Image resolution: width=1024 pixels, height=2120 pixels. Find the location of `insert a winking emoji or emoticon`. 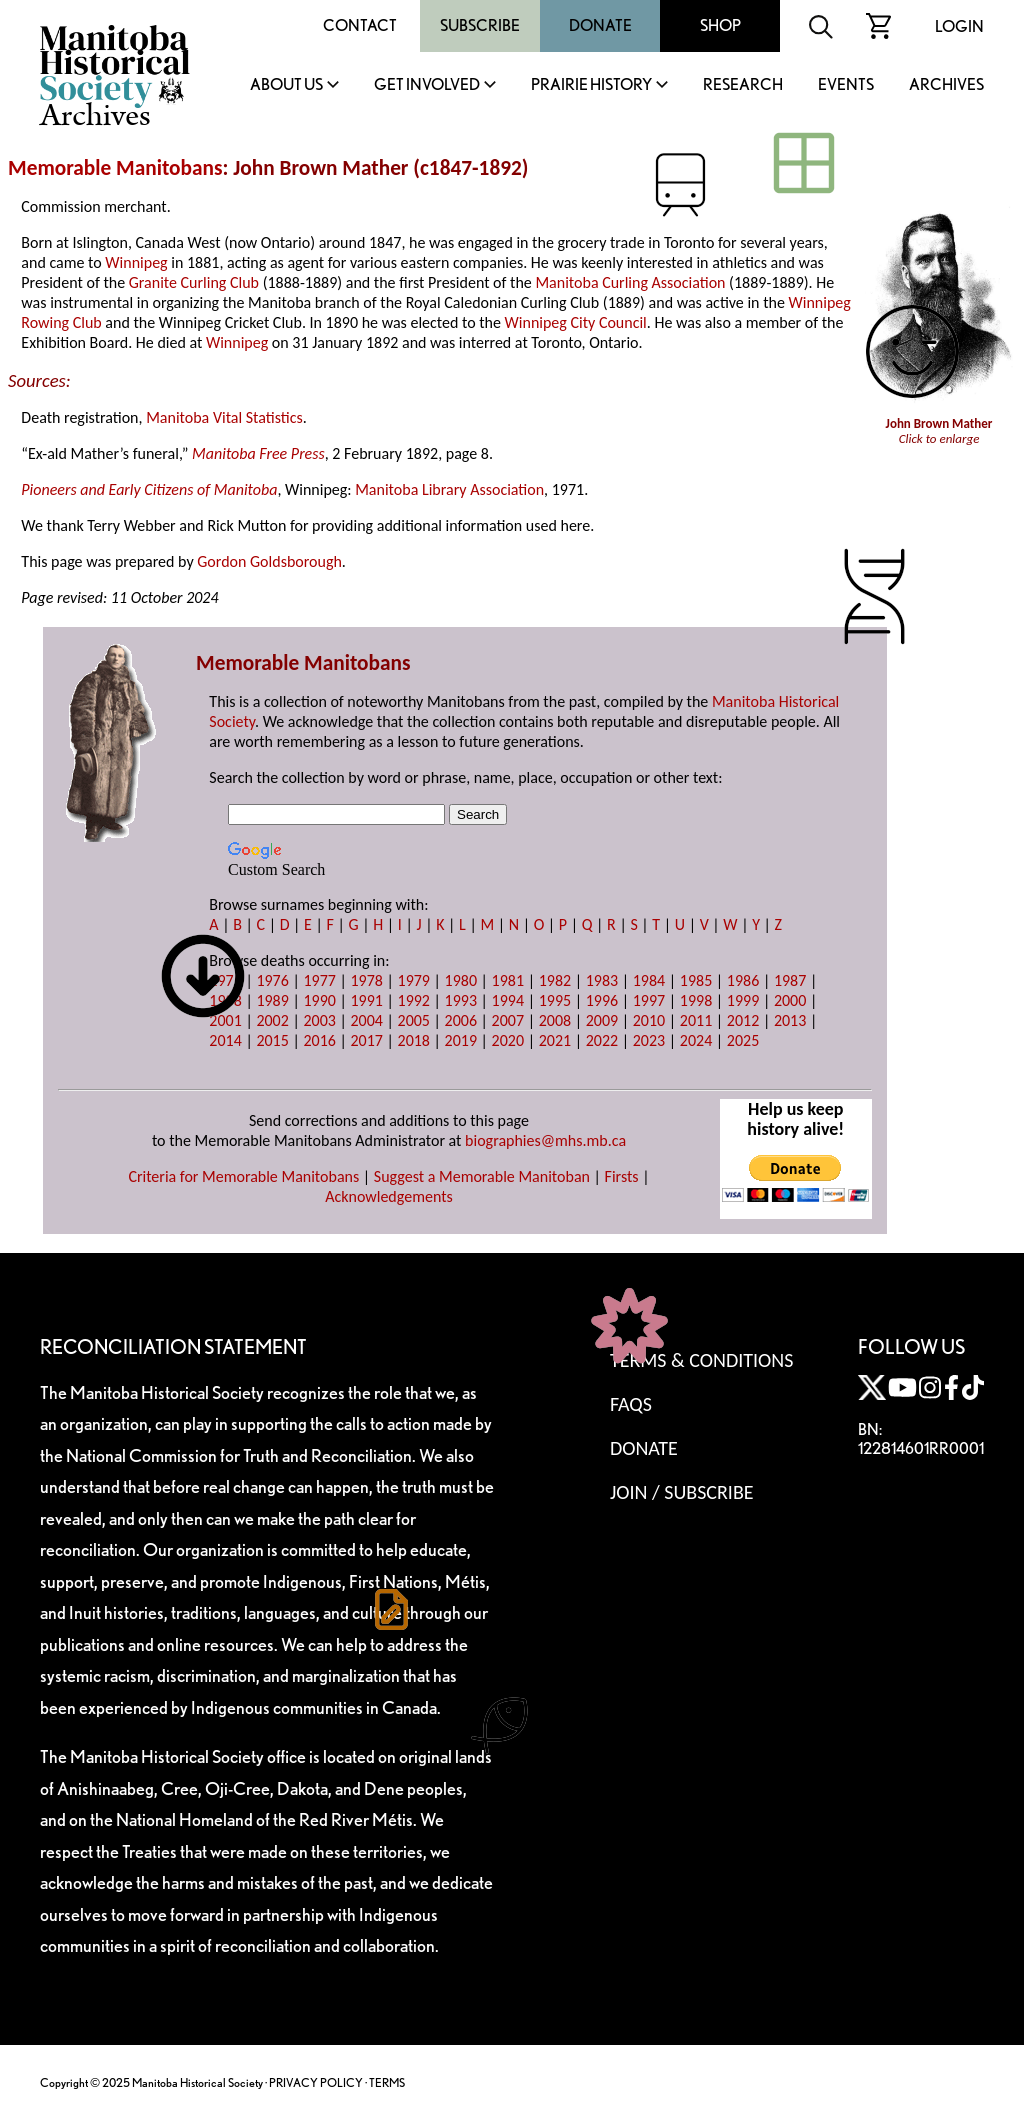

insert a winking emoji or emoticon is located at coordinates (912, 351).